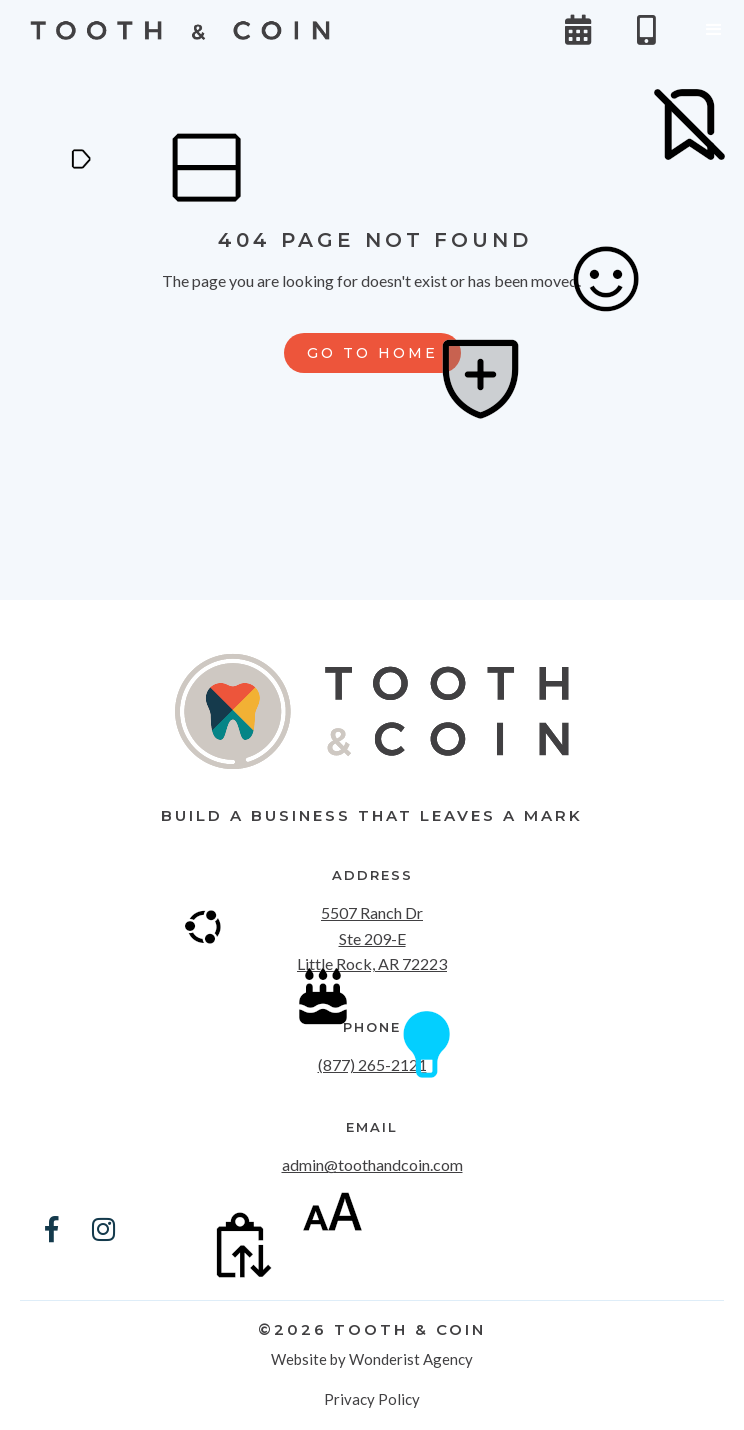  I want to click on adjust text size settings, so click(332, 1209).